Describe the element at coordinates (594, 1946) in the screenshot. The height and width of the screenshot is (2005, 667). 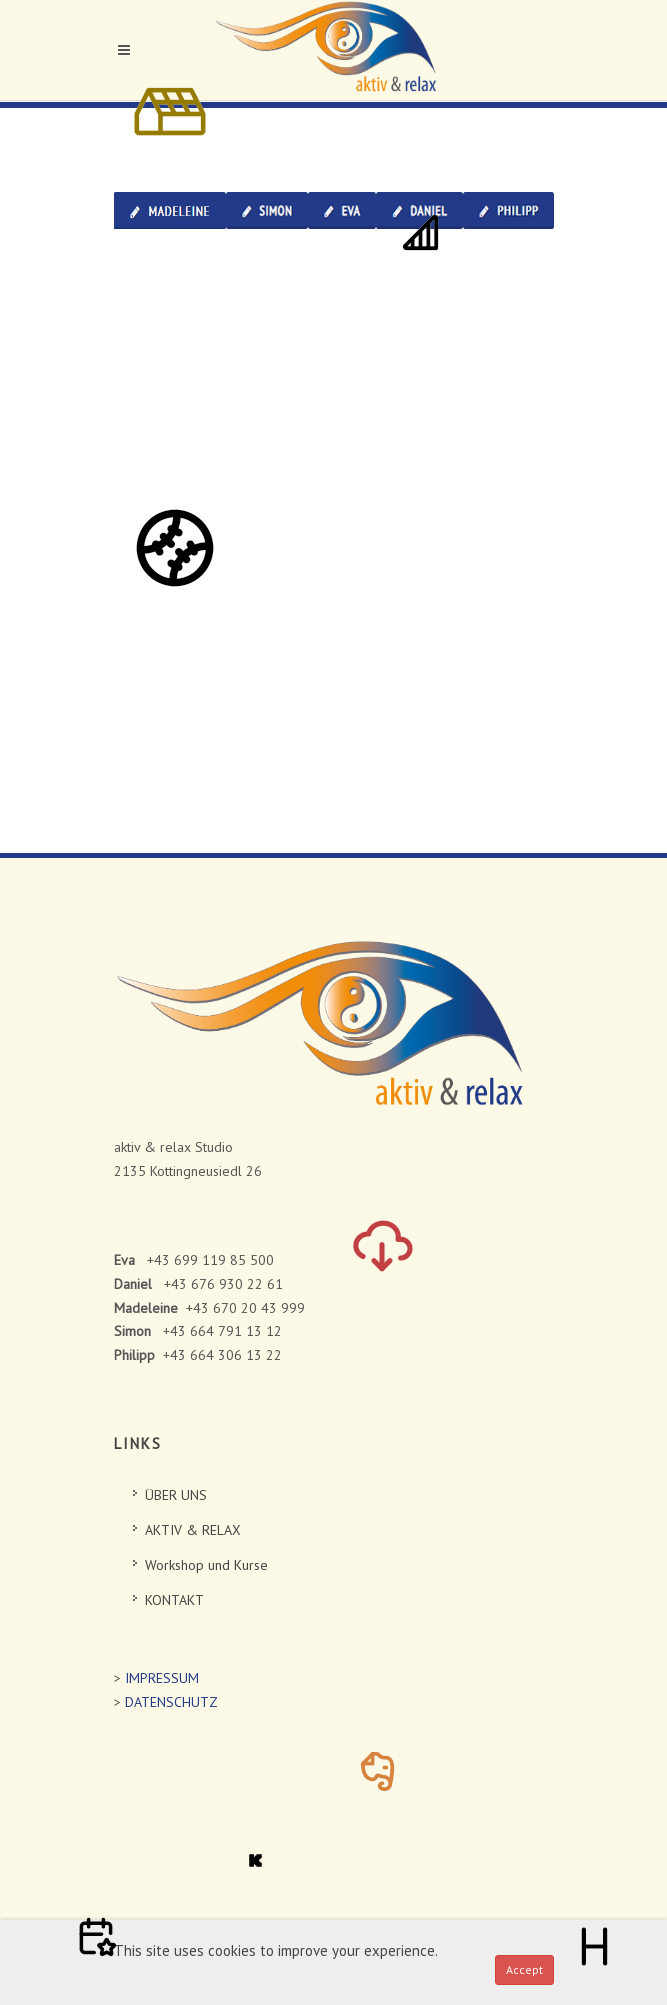
I see `indicates a heading or header element` at that location.